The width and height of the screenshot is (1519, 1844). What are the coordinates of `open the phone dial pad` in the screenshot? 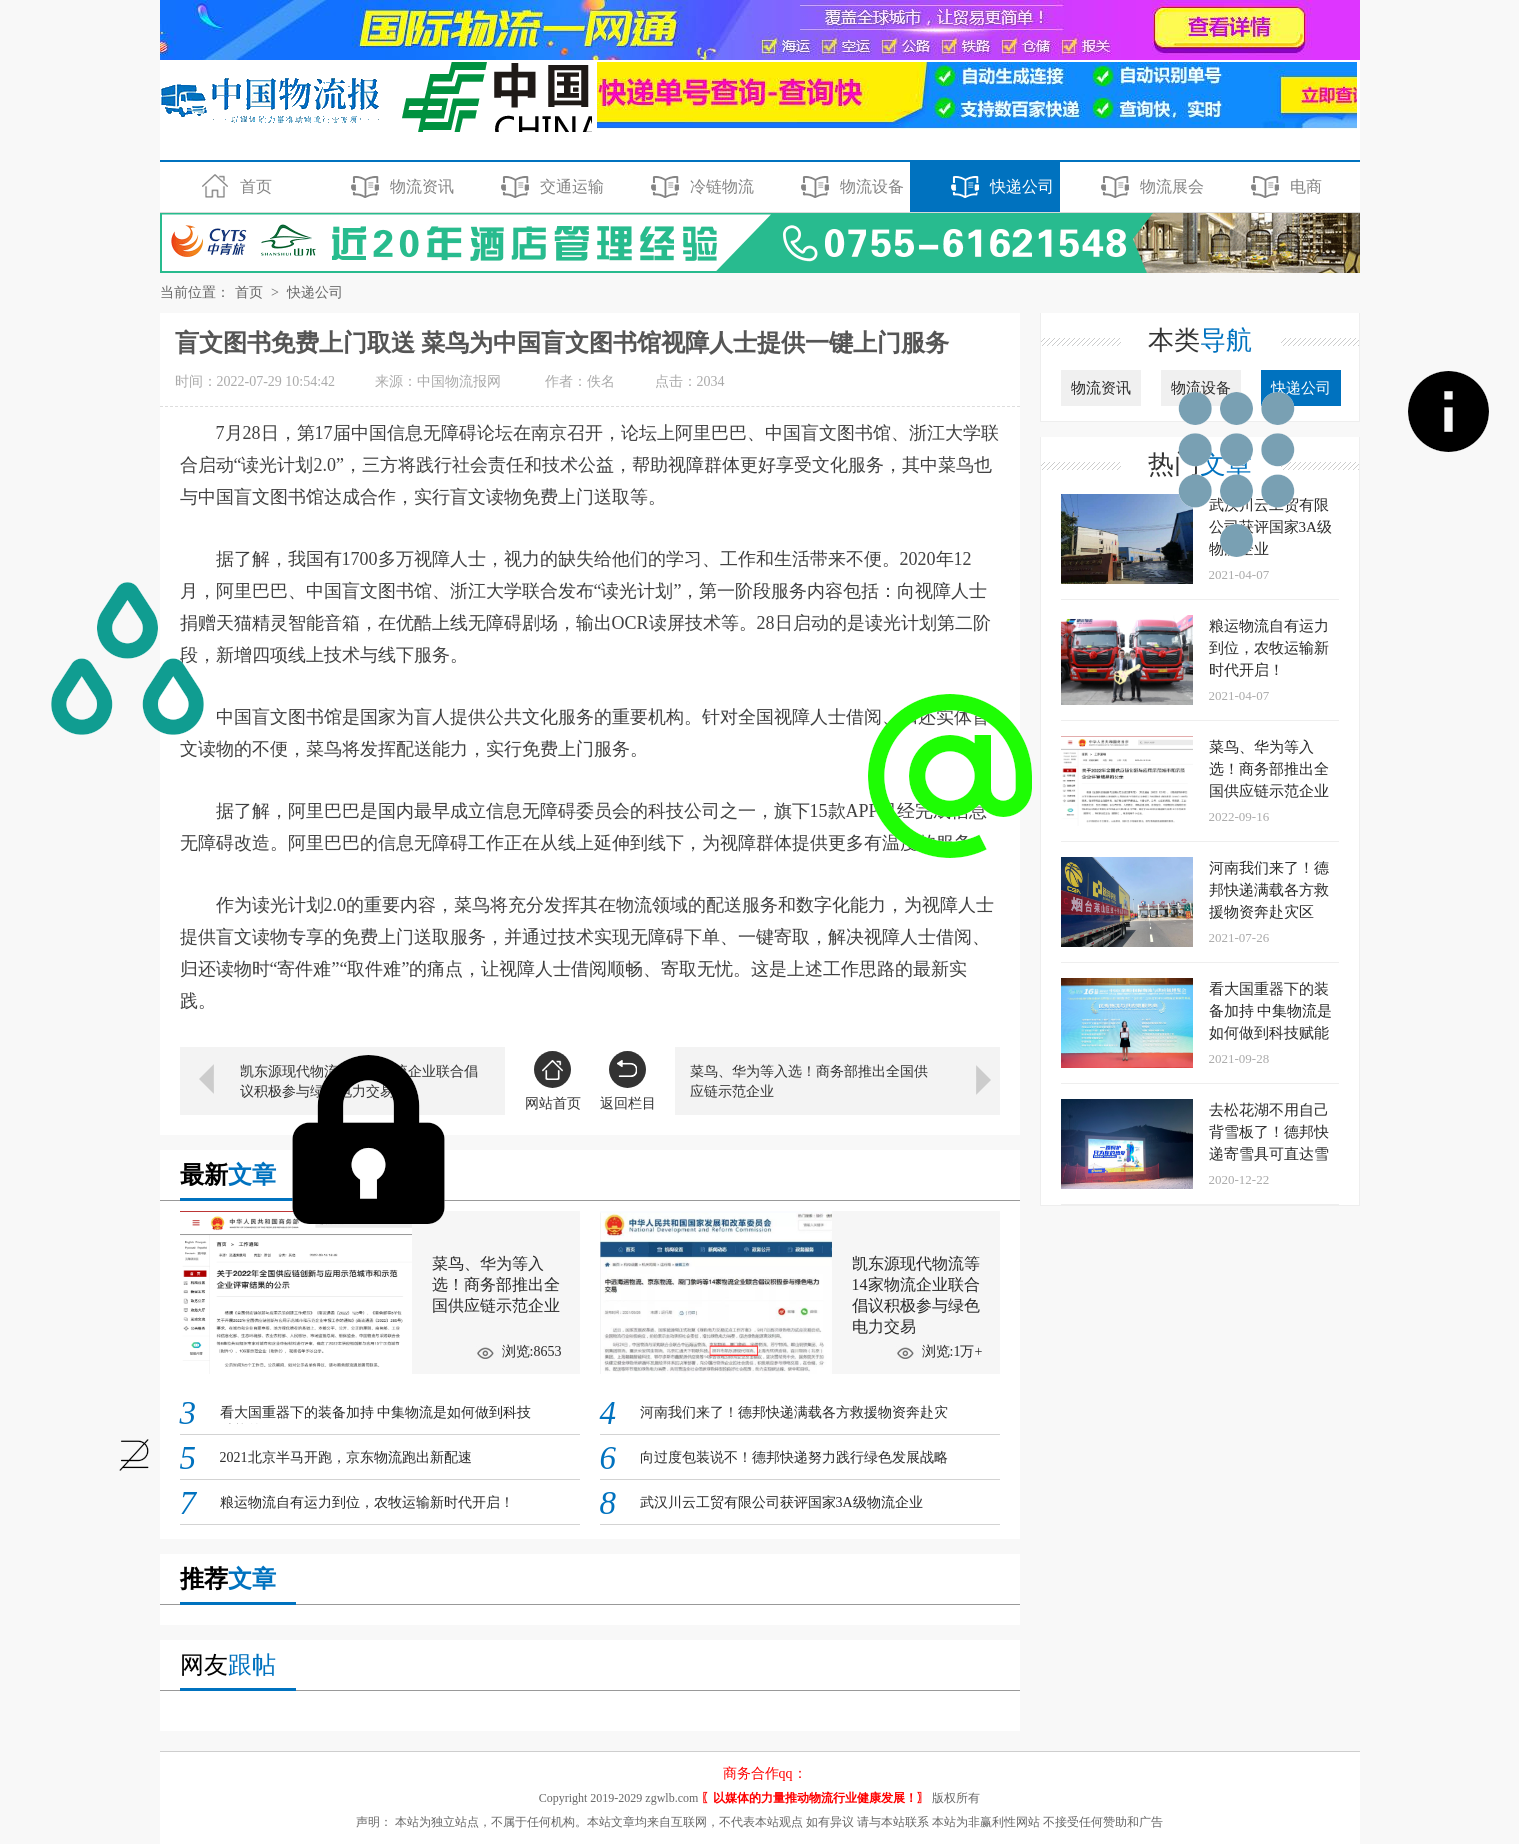 It's located at (1236, 474).